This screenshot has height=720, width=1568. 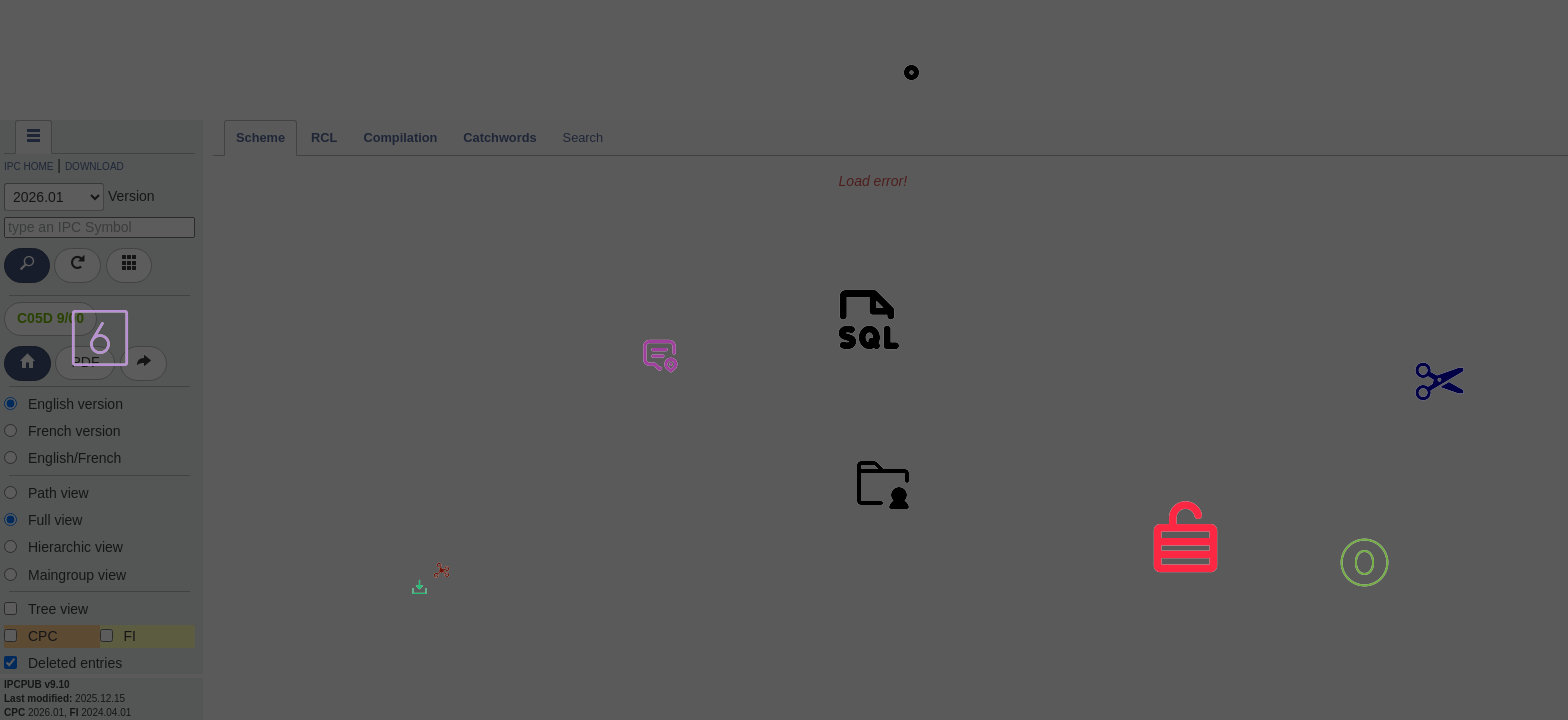 What do you see at coordinates (867, 322) in the screenshot?
I see `open or view an SQL database file` at bounding box center [867, 322].